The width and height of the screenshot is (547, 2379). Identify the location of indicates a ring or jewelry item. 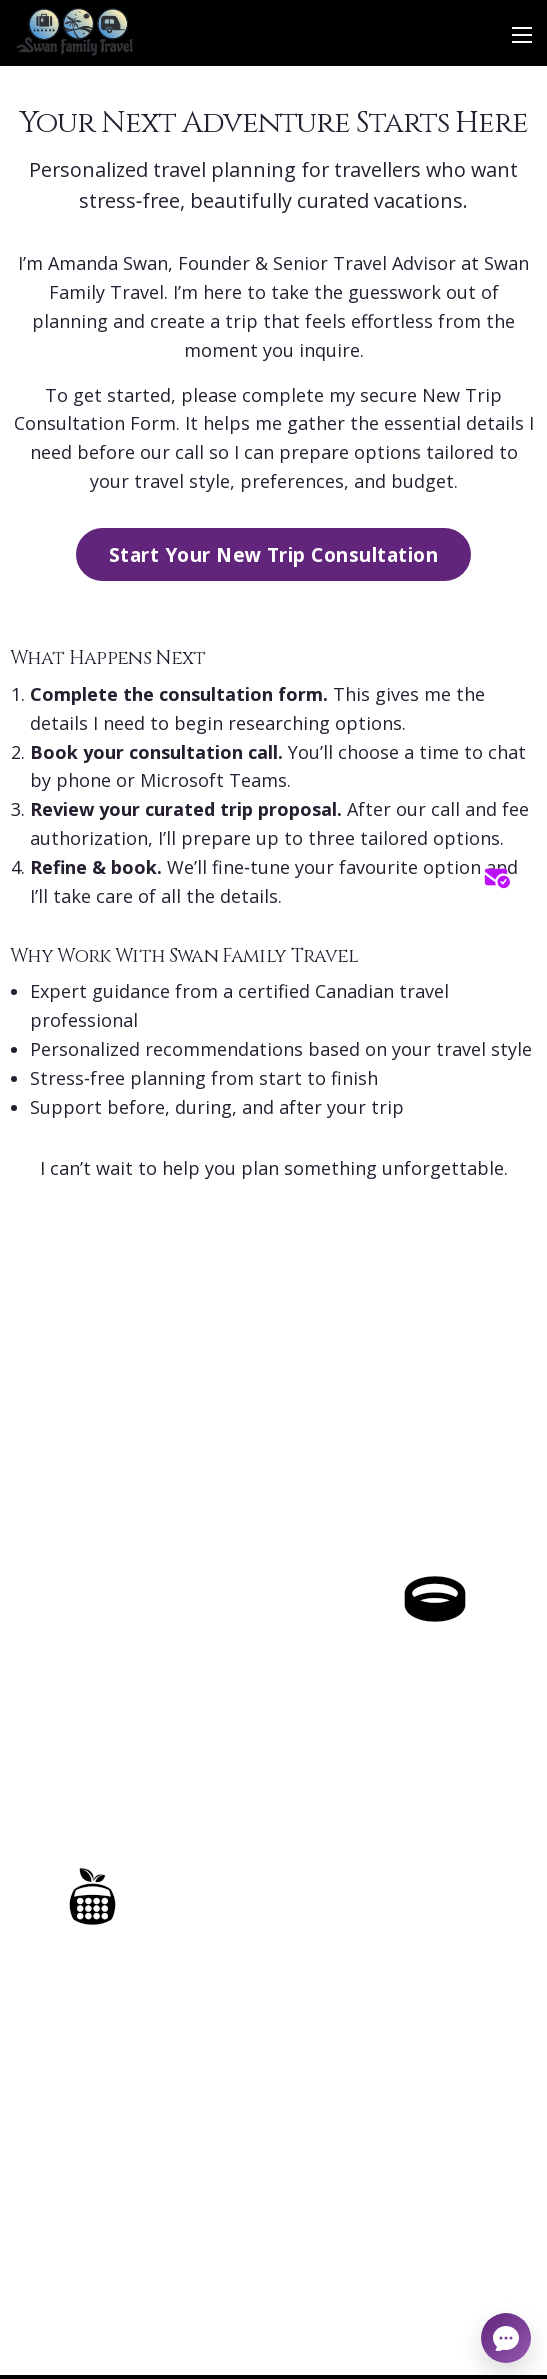
(435, 1599).